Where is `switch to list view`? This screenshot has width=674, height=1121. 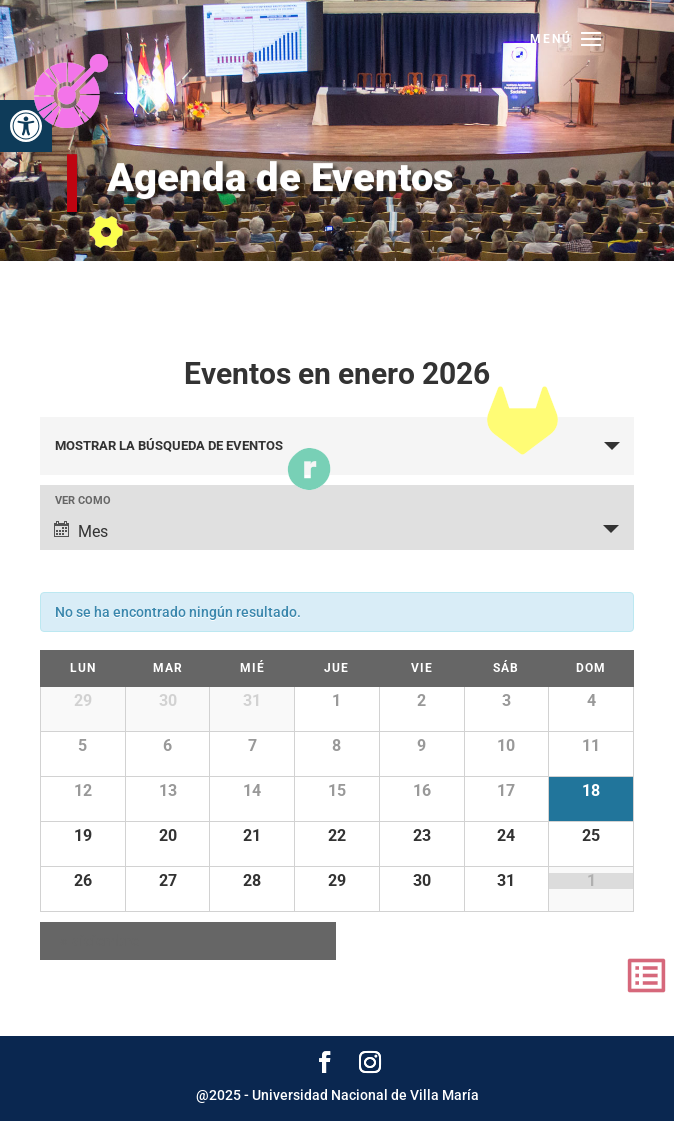 switch to list view is located at coordinates (646, 975).